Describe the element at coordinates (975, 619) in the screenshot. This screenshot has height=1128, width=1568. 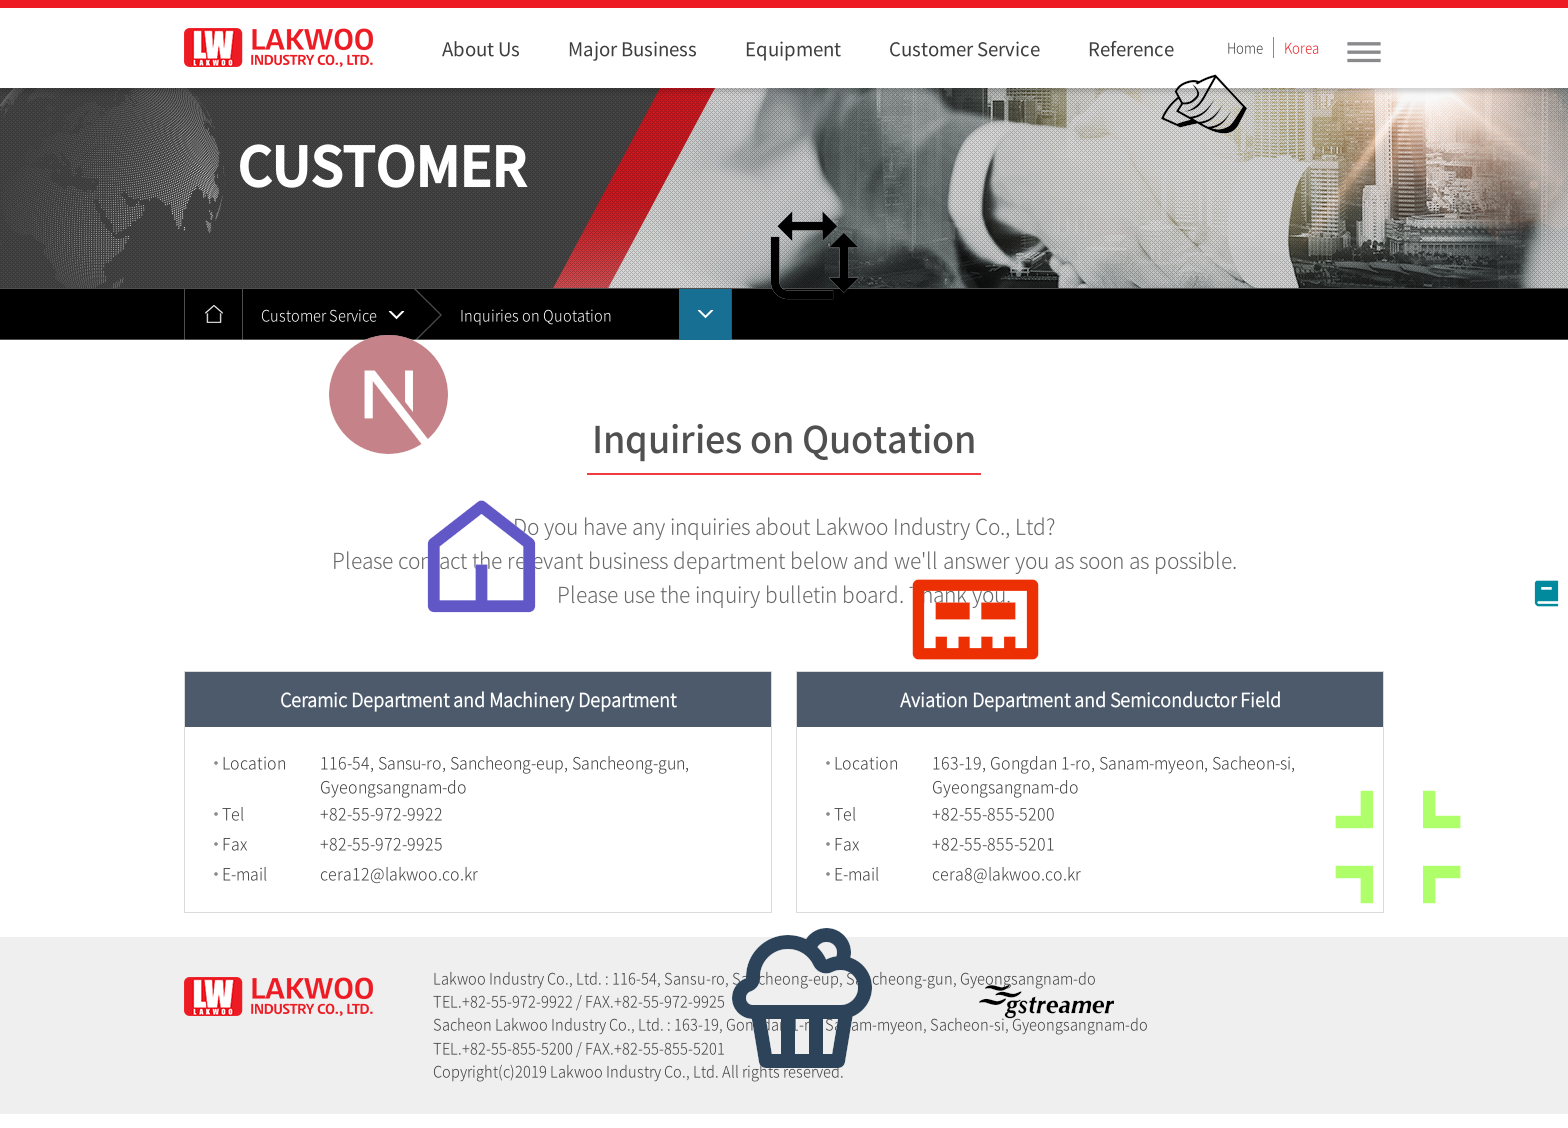
I see `view RAM or memory usage` at that location.